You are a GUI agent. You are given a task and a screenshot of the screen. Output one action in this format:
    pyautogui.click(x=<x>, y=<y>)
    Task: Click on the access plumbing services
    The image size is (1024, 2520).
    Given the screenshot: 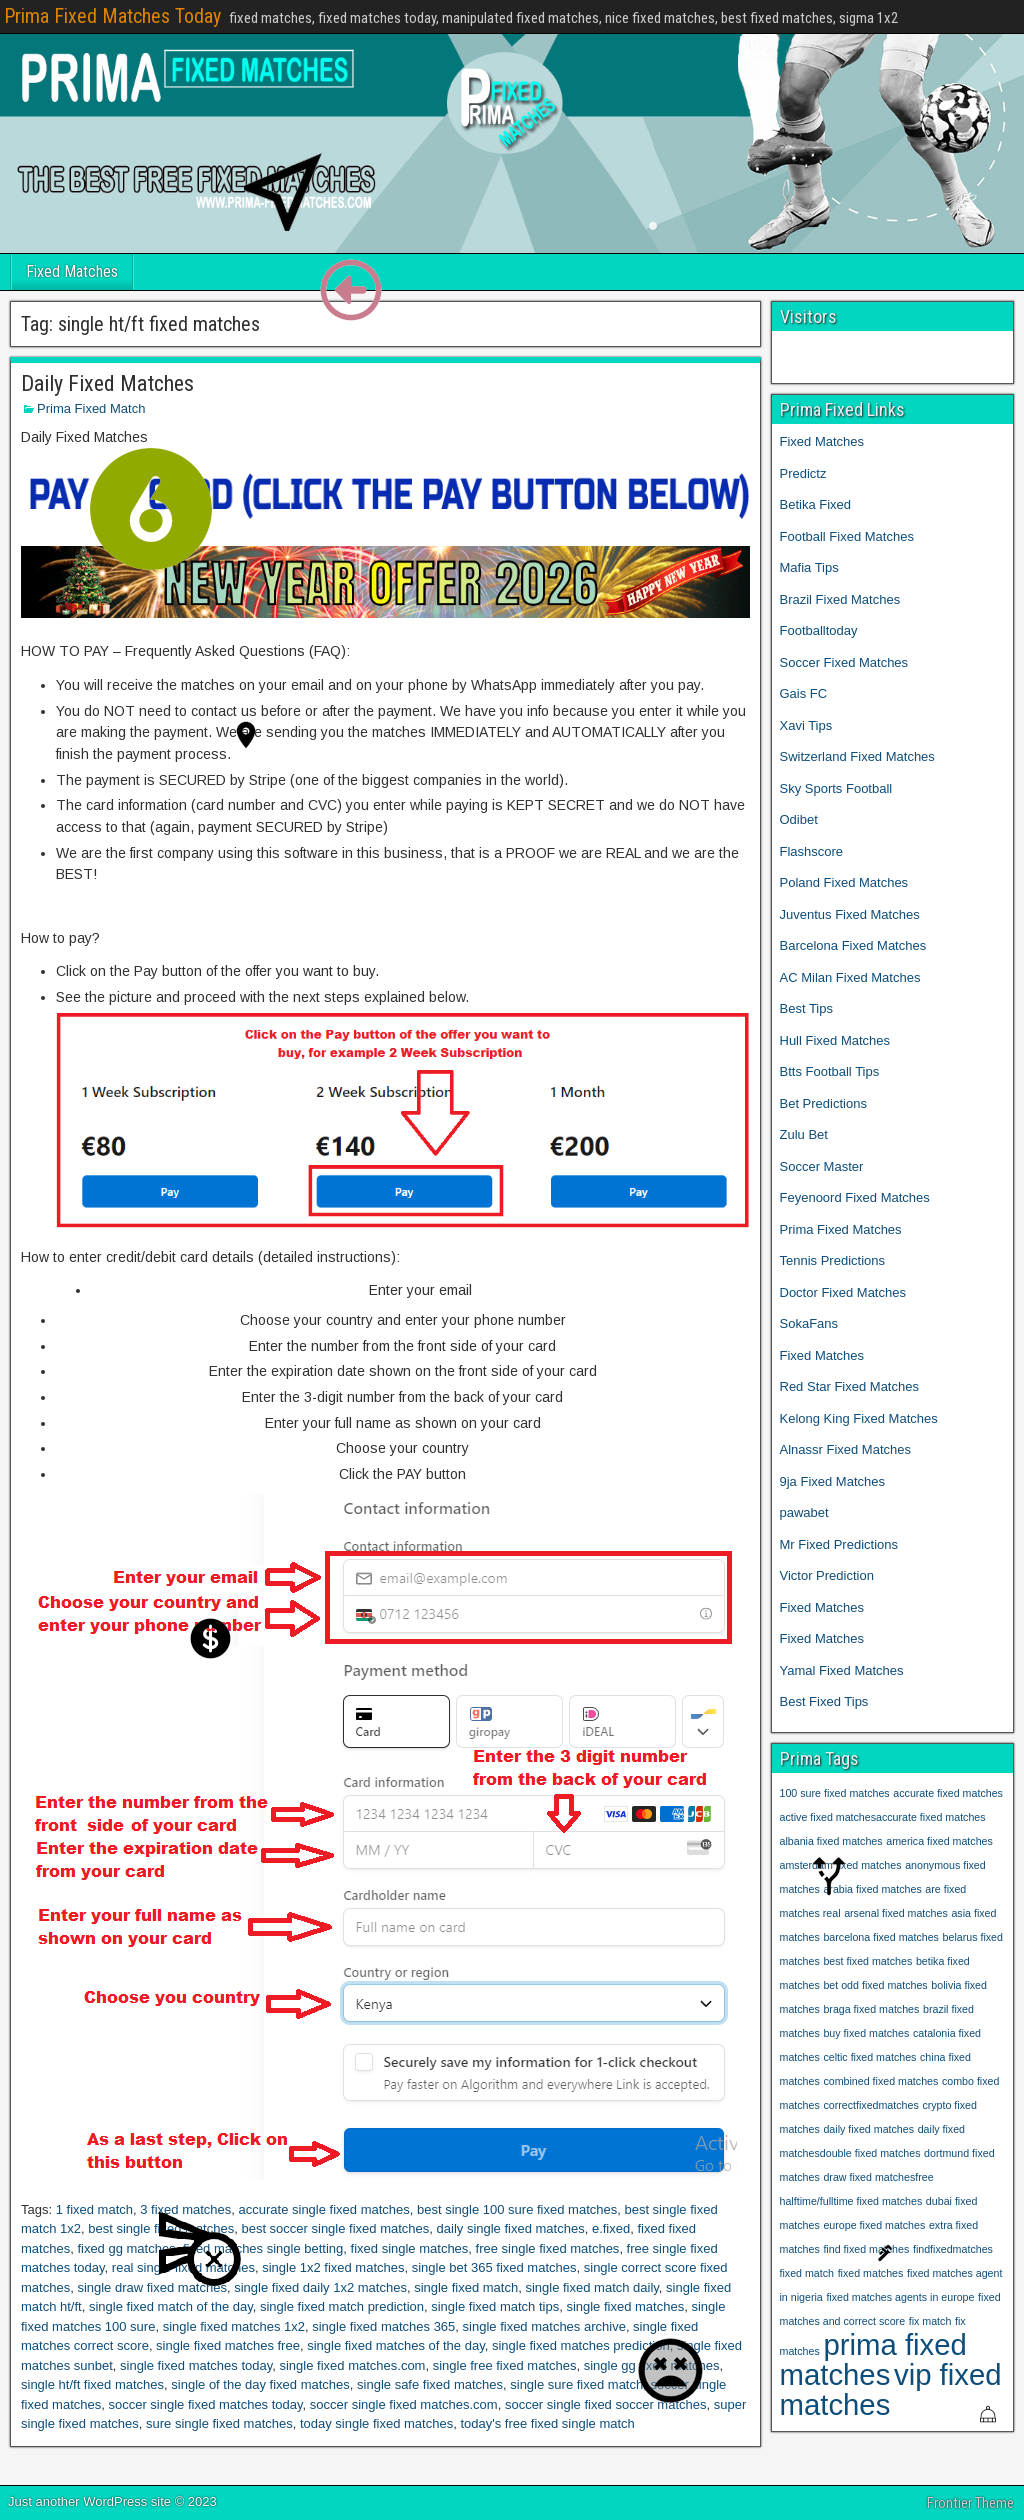 What is the action you would take?
    pyautogui.click(x=885, y=2253)
    